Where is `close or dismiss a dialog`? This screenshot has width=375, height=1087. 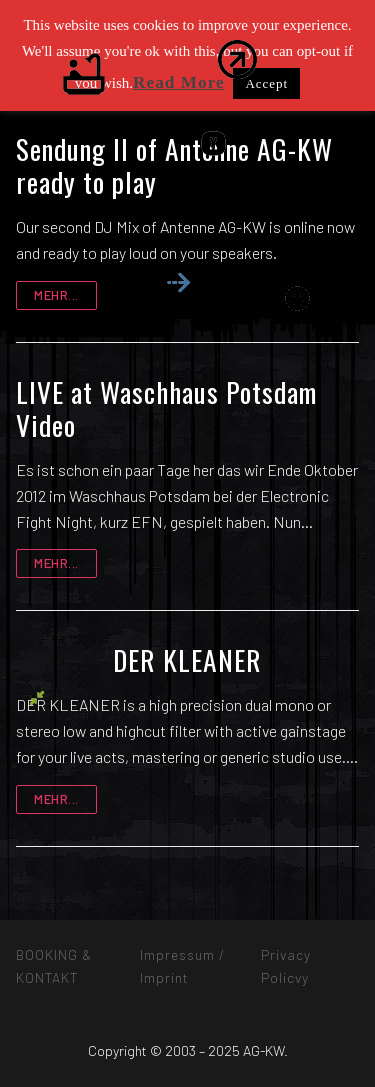 close or dismiss a dialog is located at coordinates (213, 143).